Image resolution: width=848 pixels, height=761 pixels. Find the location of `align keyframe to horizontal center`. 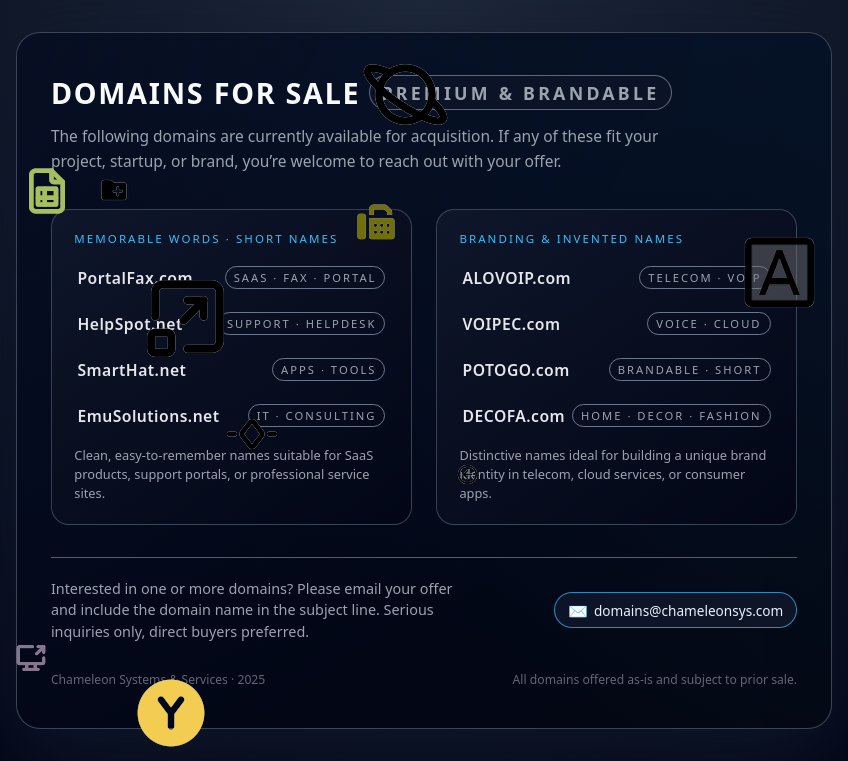

align keyframe to horizontal center is located at coordinates (252, 434).